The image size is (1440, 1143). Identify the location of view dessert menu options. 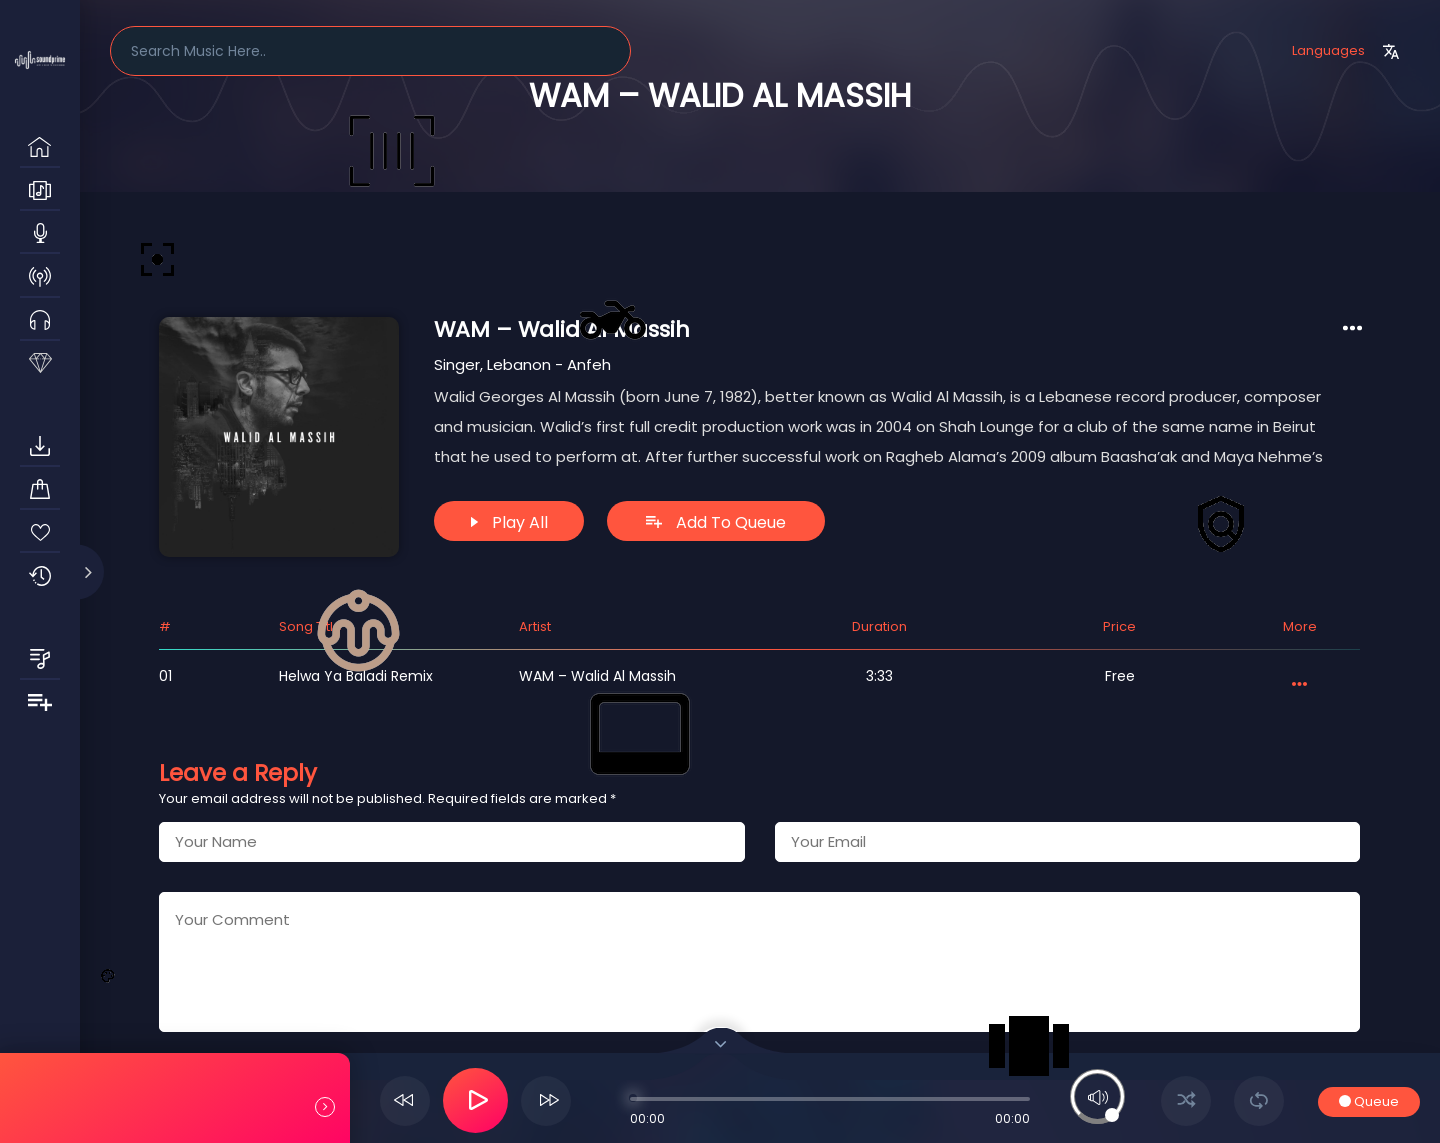
(358, 630).